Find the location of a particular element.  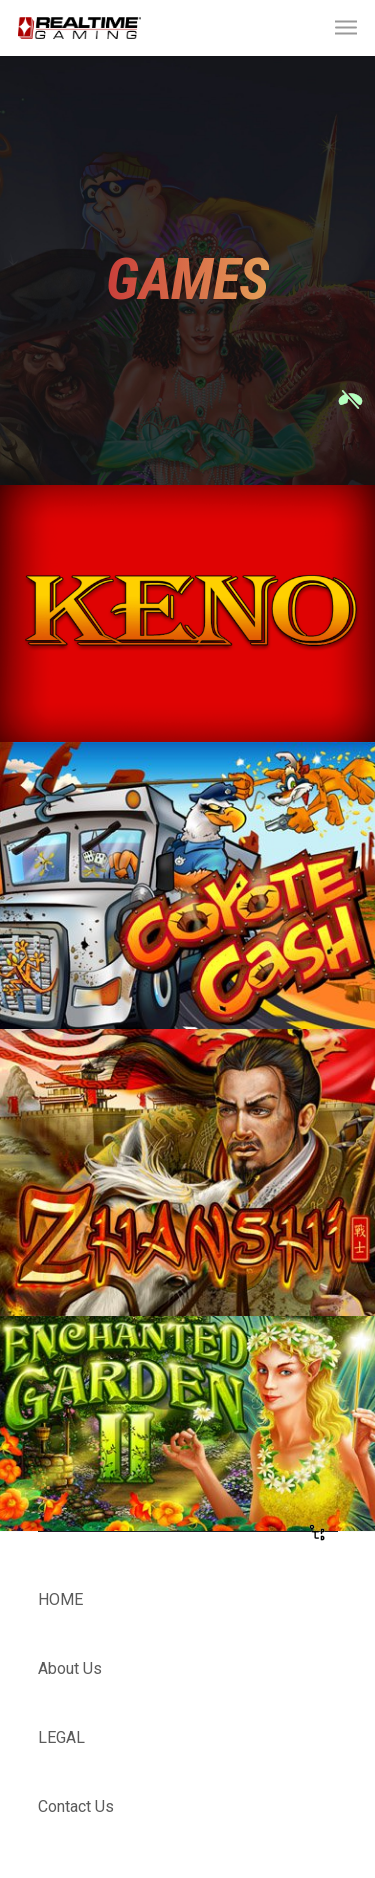

select automatic transmission mode is located at coordinates (317, 1532).